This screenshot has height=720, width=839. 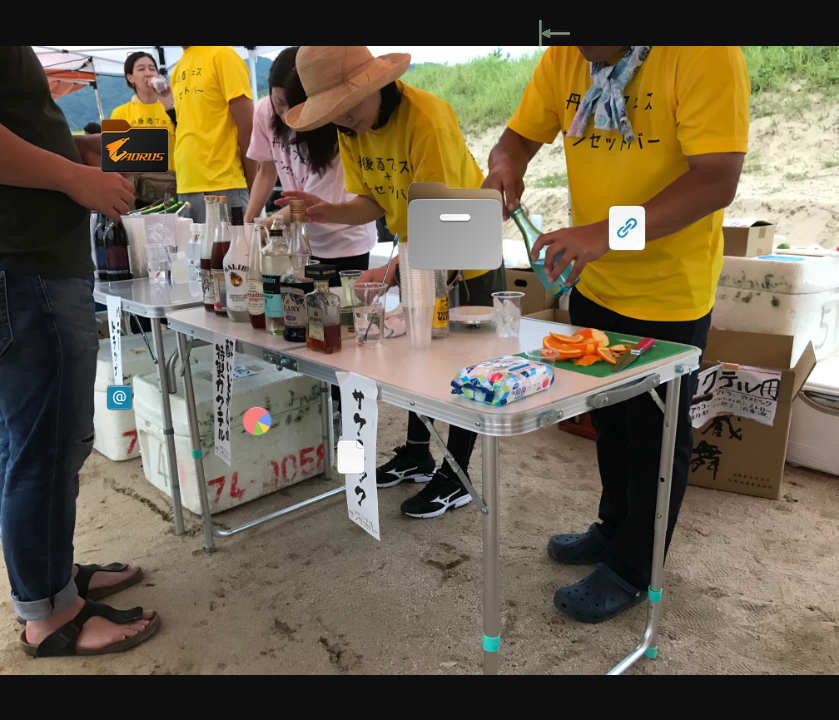 What do you see at coordinates (257, 421) in the screenshot?
I see `open disk usage analyzer` at bounding box center [257, 421].